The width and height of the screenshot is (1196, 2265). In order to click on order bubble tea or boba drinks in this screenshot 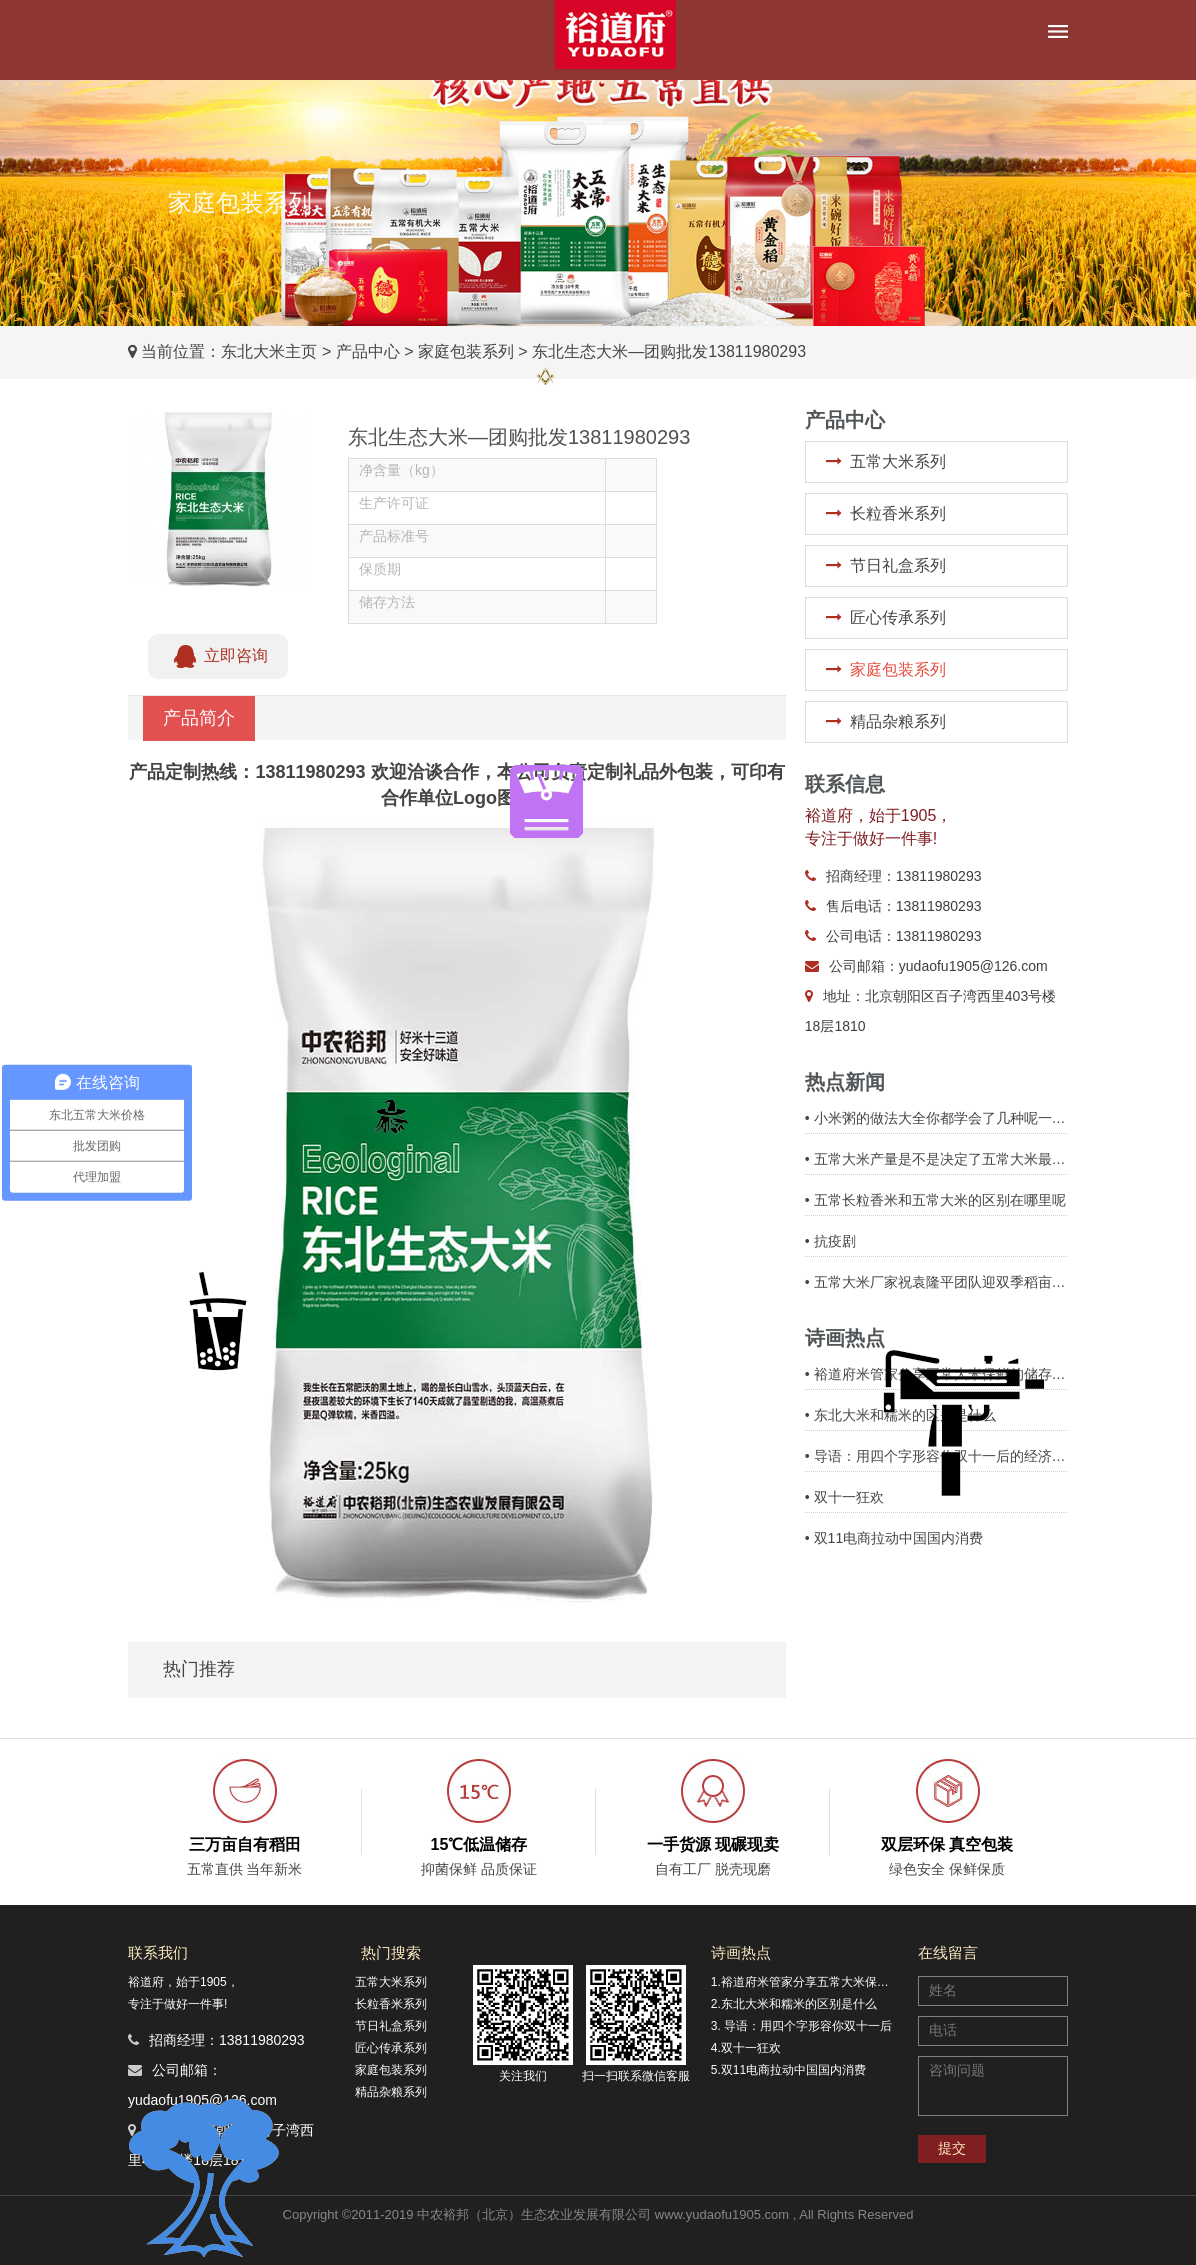, I will do `click(218, 1321)`.